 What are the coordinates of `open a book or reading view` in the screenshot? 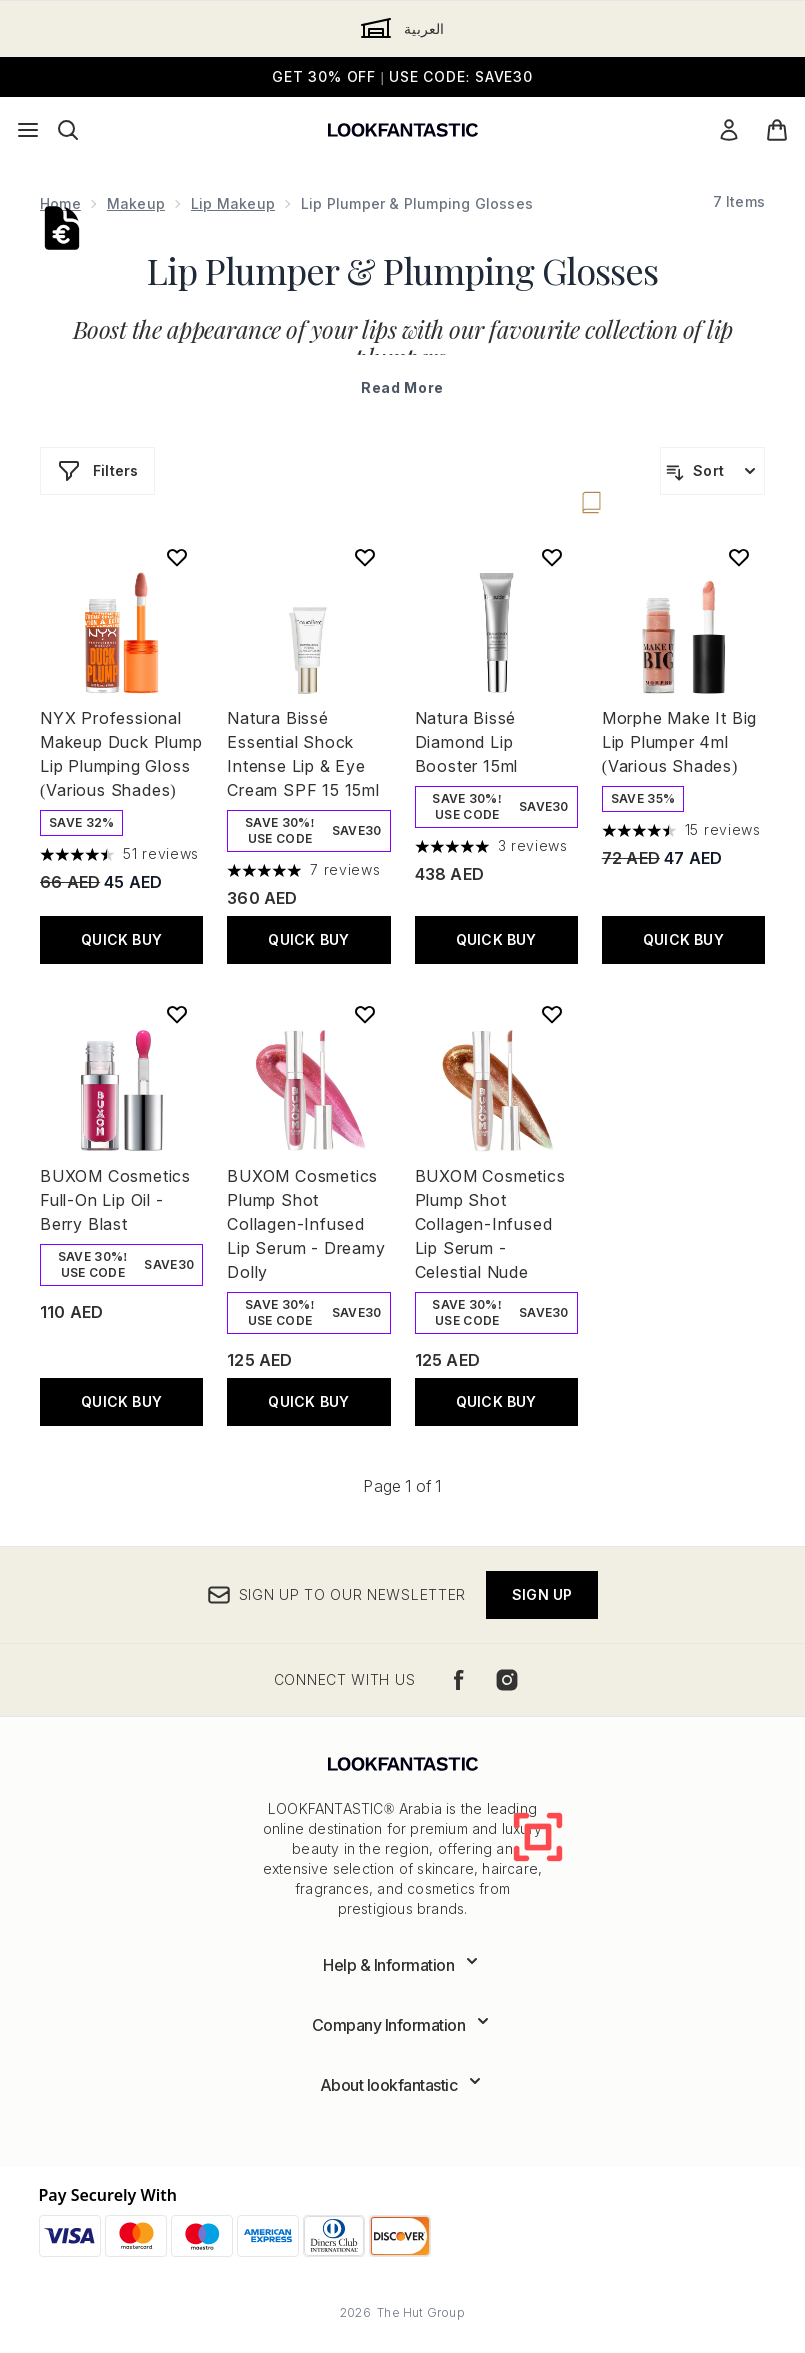 It's located at (591, 502).